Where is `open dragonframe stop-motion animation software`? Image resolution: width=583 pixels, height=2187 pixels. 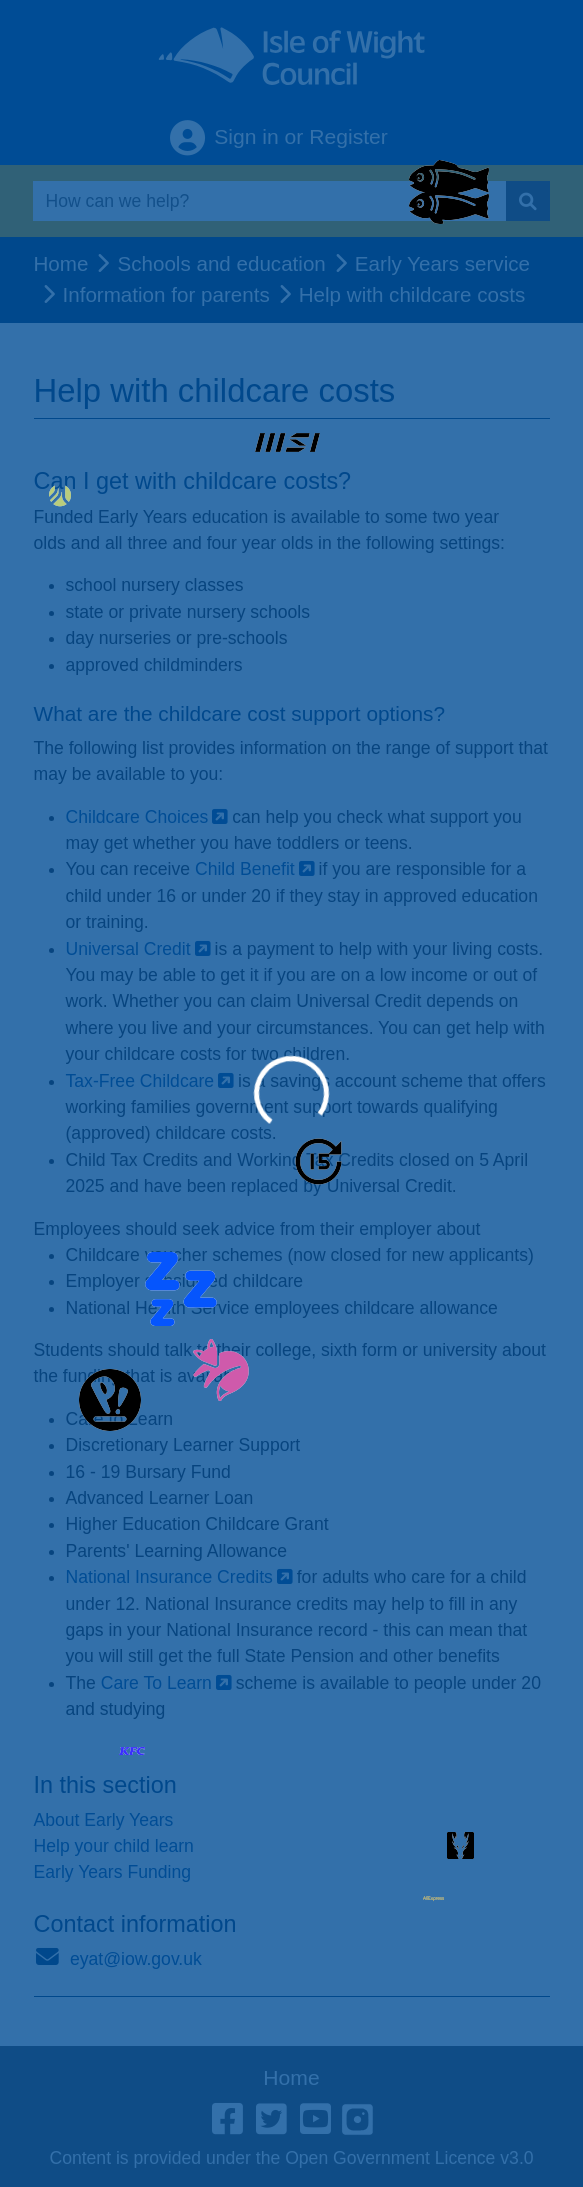
open dragonframe stop-motion animation software is located at coordinates (460, 1845).